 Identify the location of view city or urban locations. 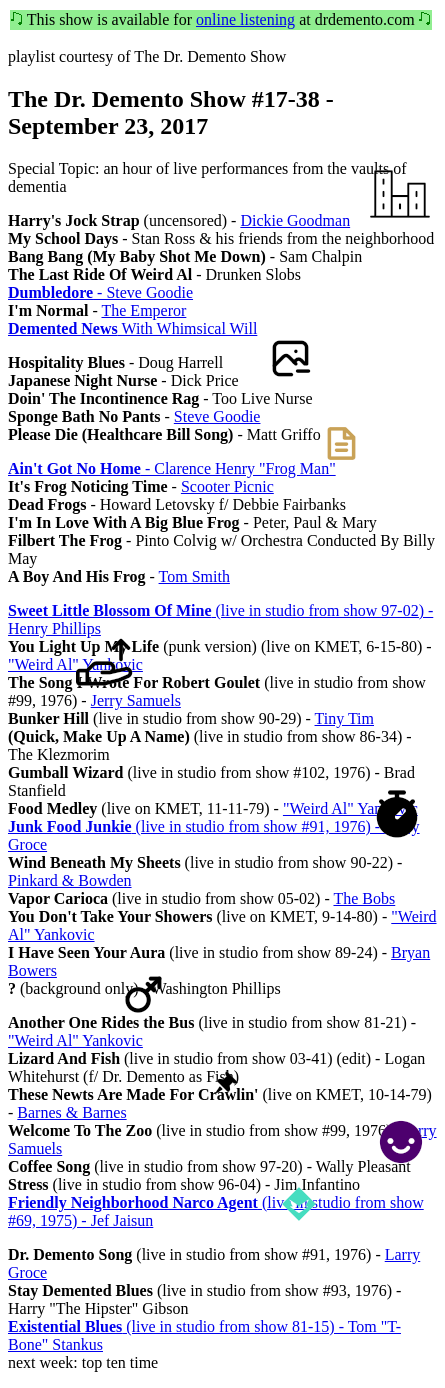
(400, 194).